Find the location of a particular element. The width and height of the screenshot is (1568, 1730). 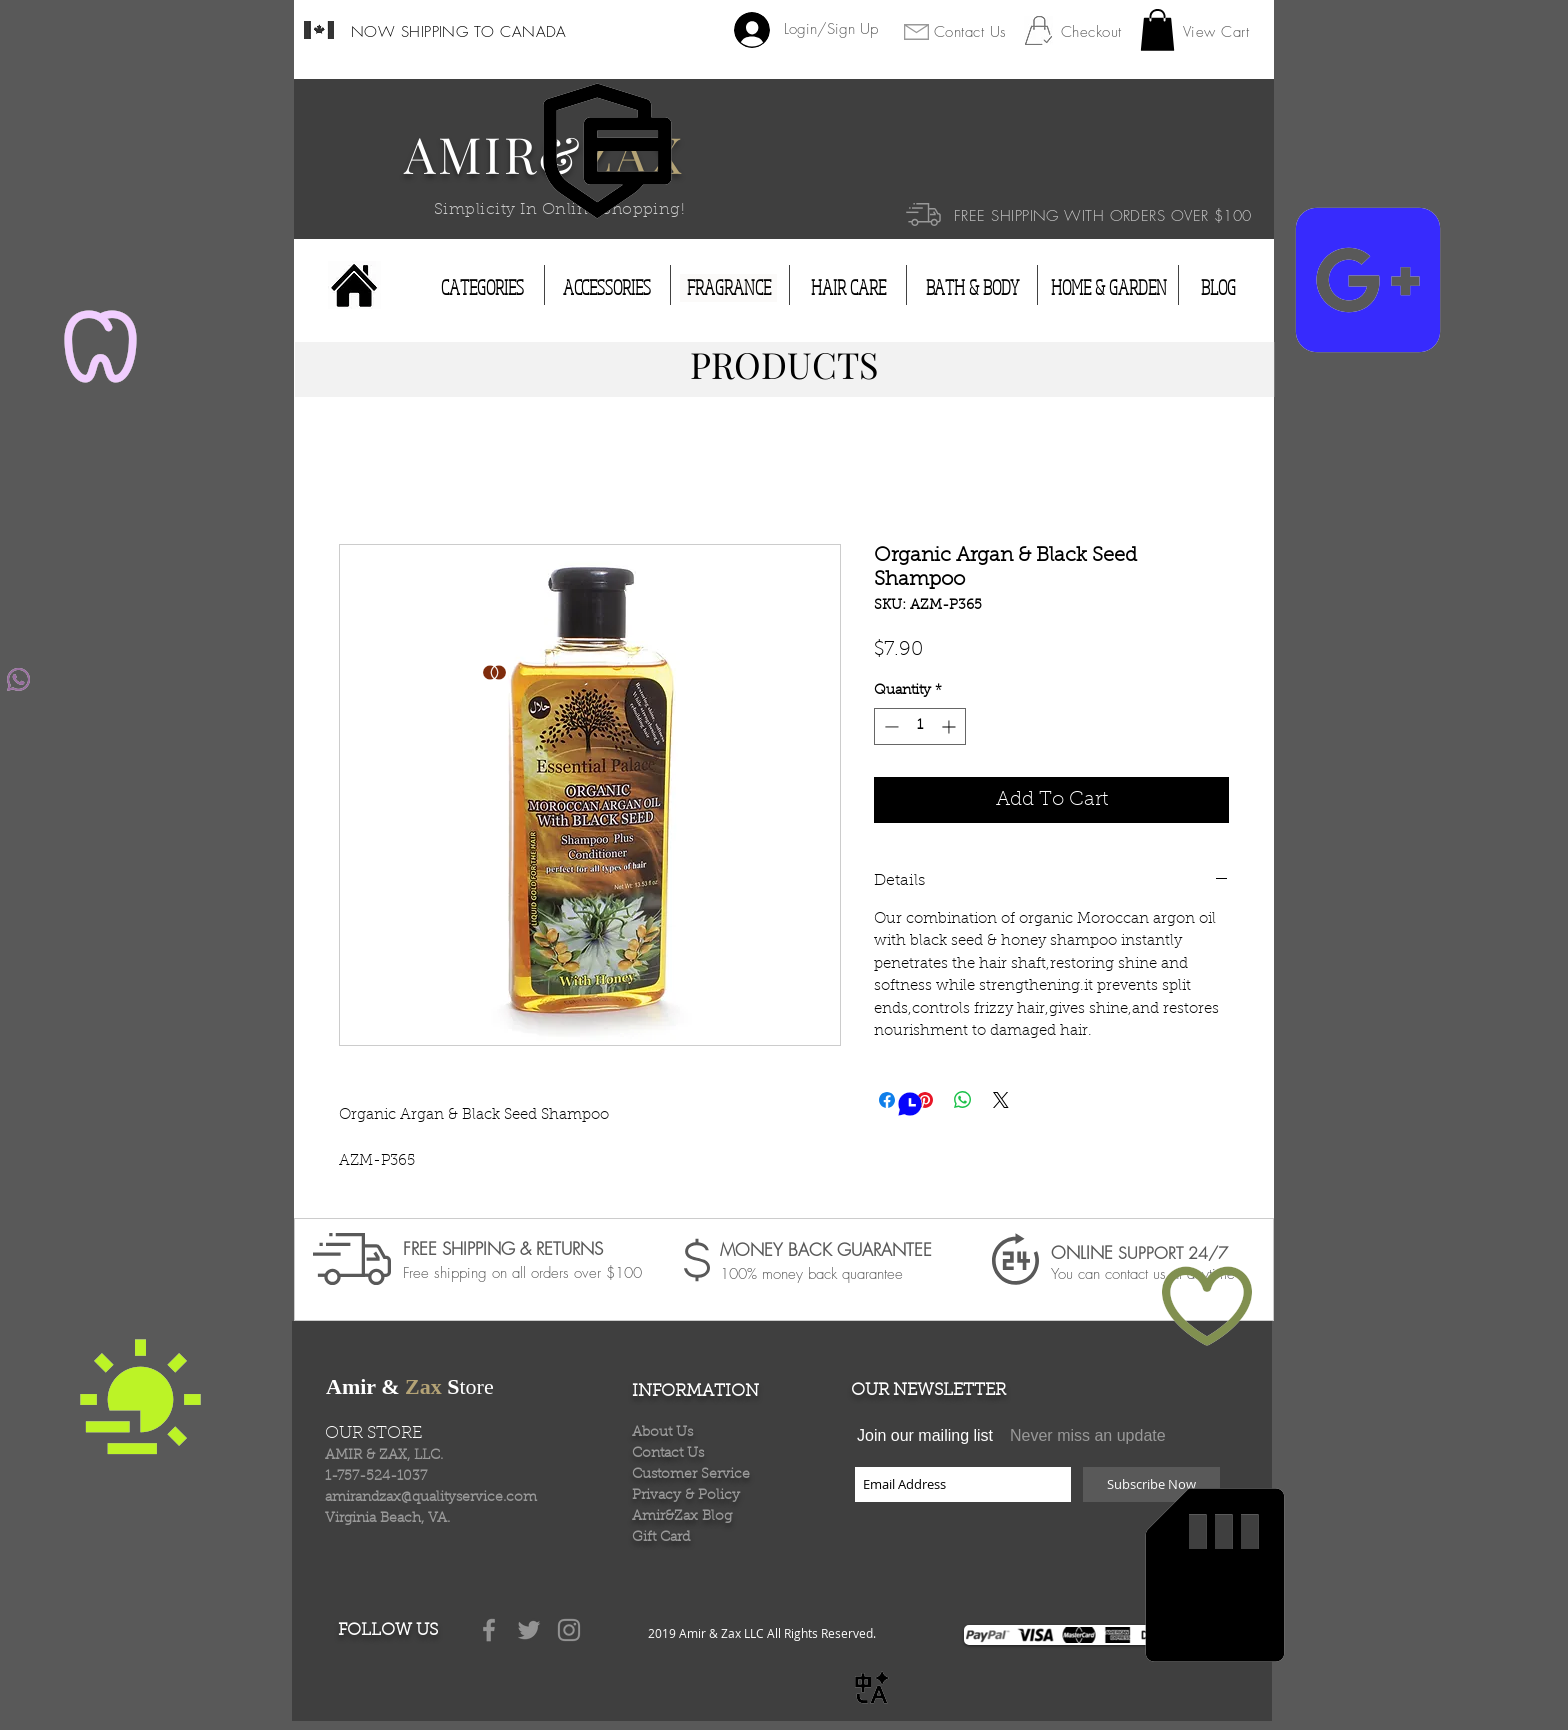

view chat history is located at coordinates (910, 1104).